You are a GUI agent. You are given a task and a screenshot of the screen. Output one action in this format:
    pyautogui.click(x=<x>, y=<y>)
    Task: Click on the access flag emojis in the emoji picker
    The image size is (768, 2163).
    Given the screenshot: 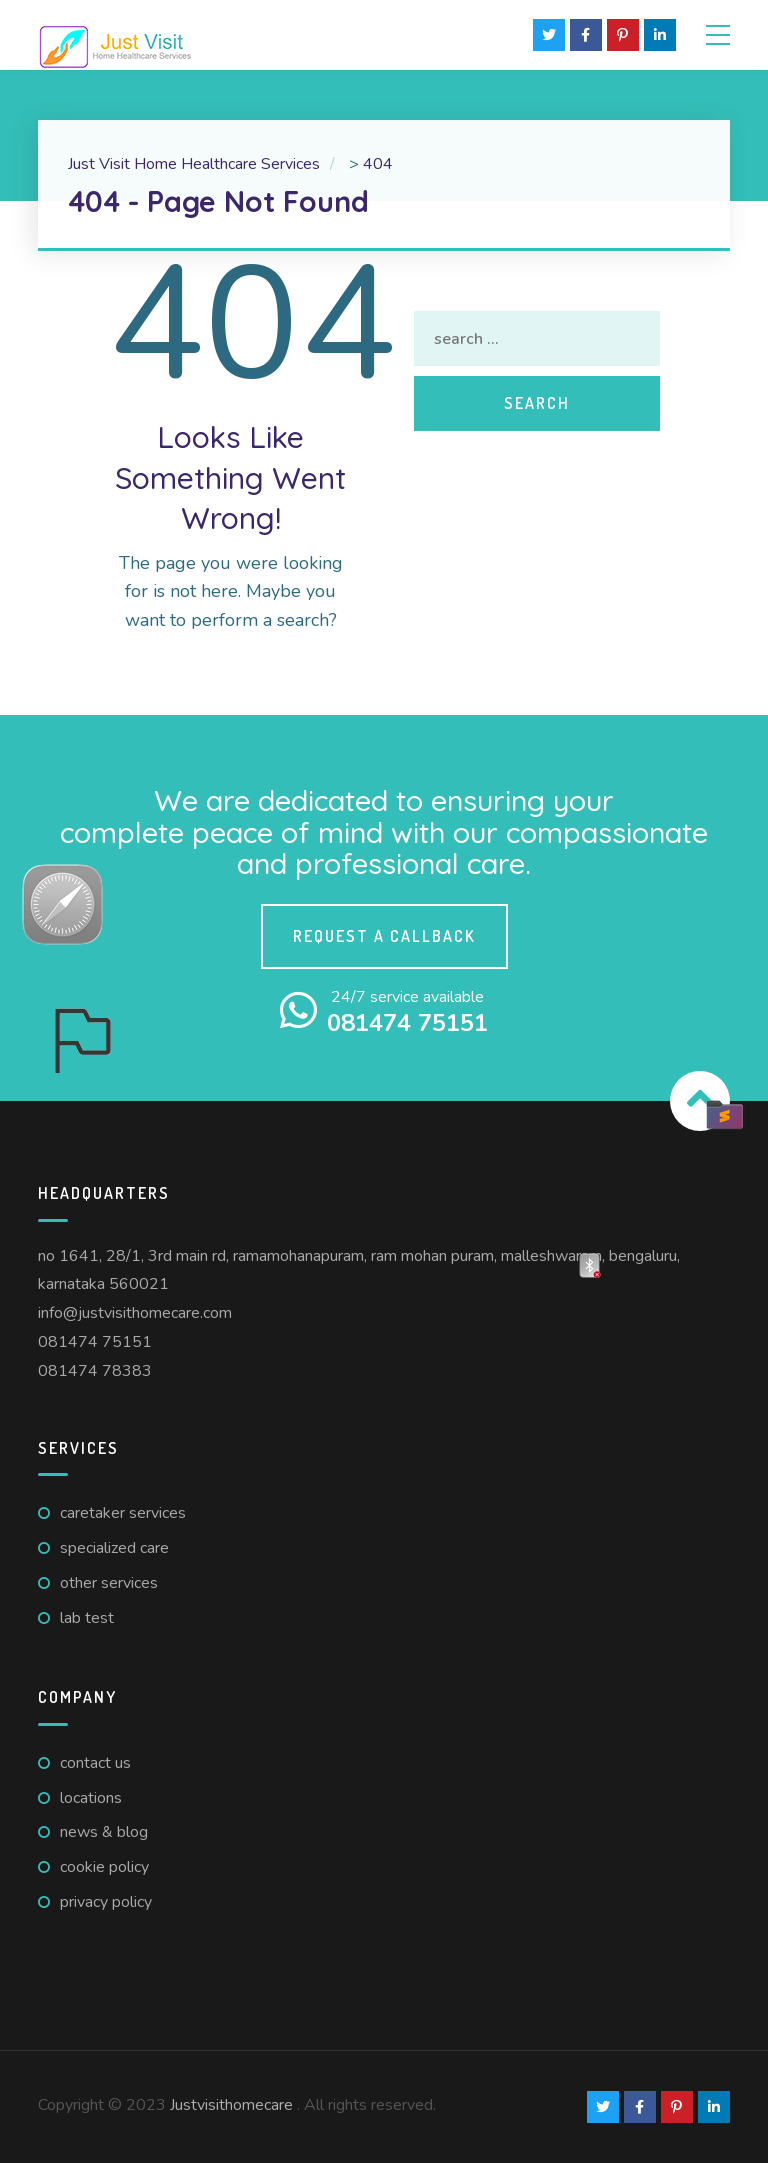 What is the action you would take?
    pyautogui.click(x=83, y=1041)
    